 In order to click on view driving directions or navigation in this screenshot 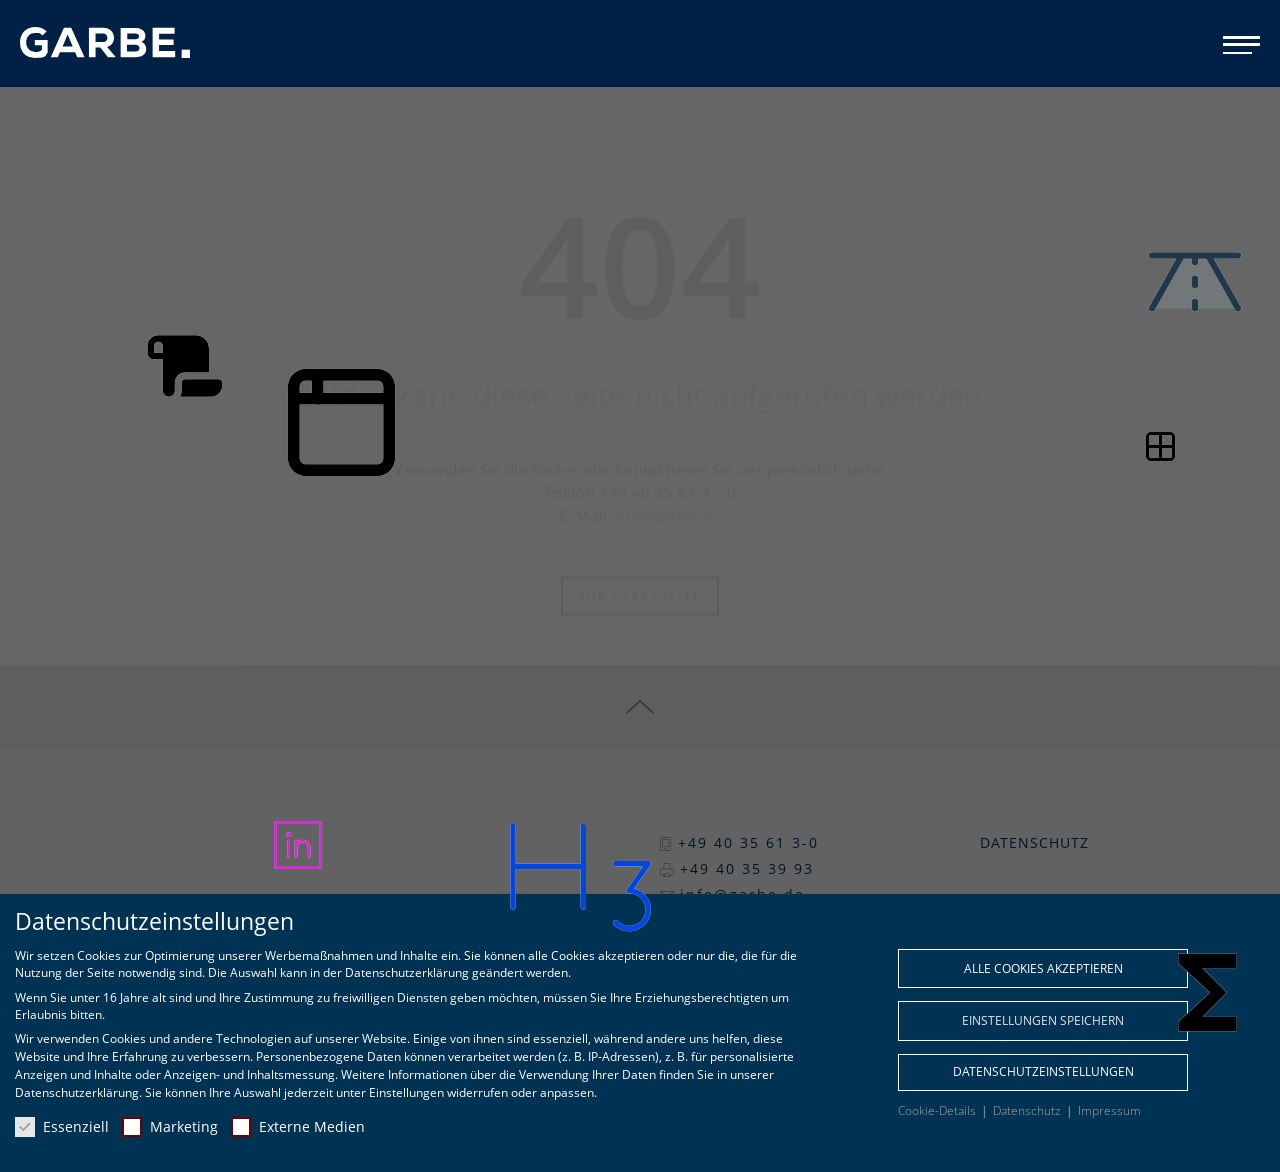, I will do `click(1195, 282)`.